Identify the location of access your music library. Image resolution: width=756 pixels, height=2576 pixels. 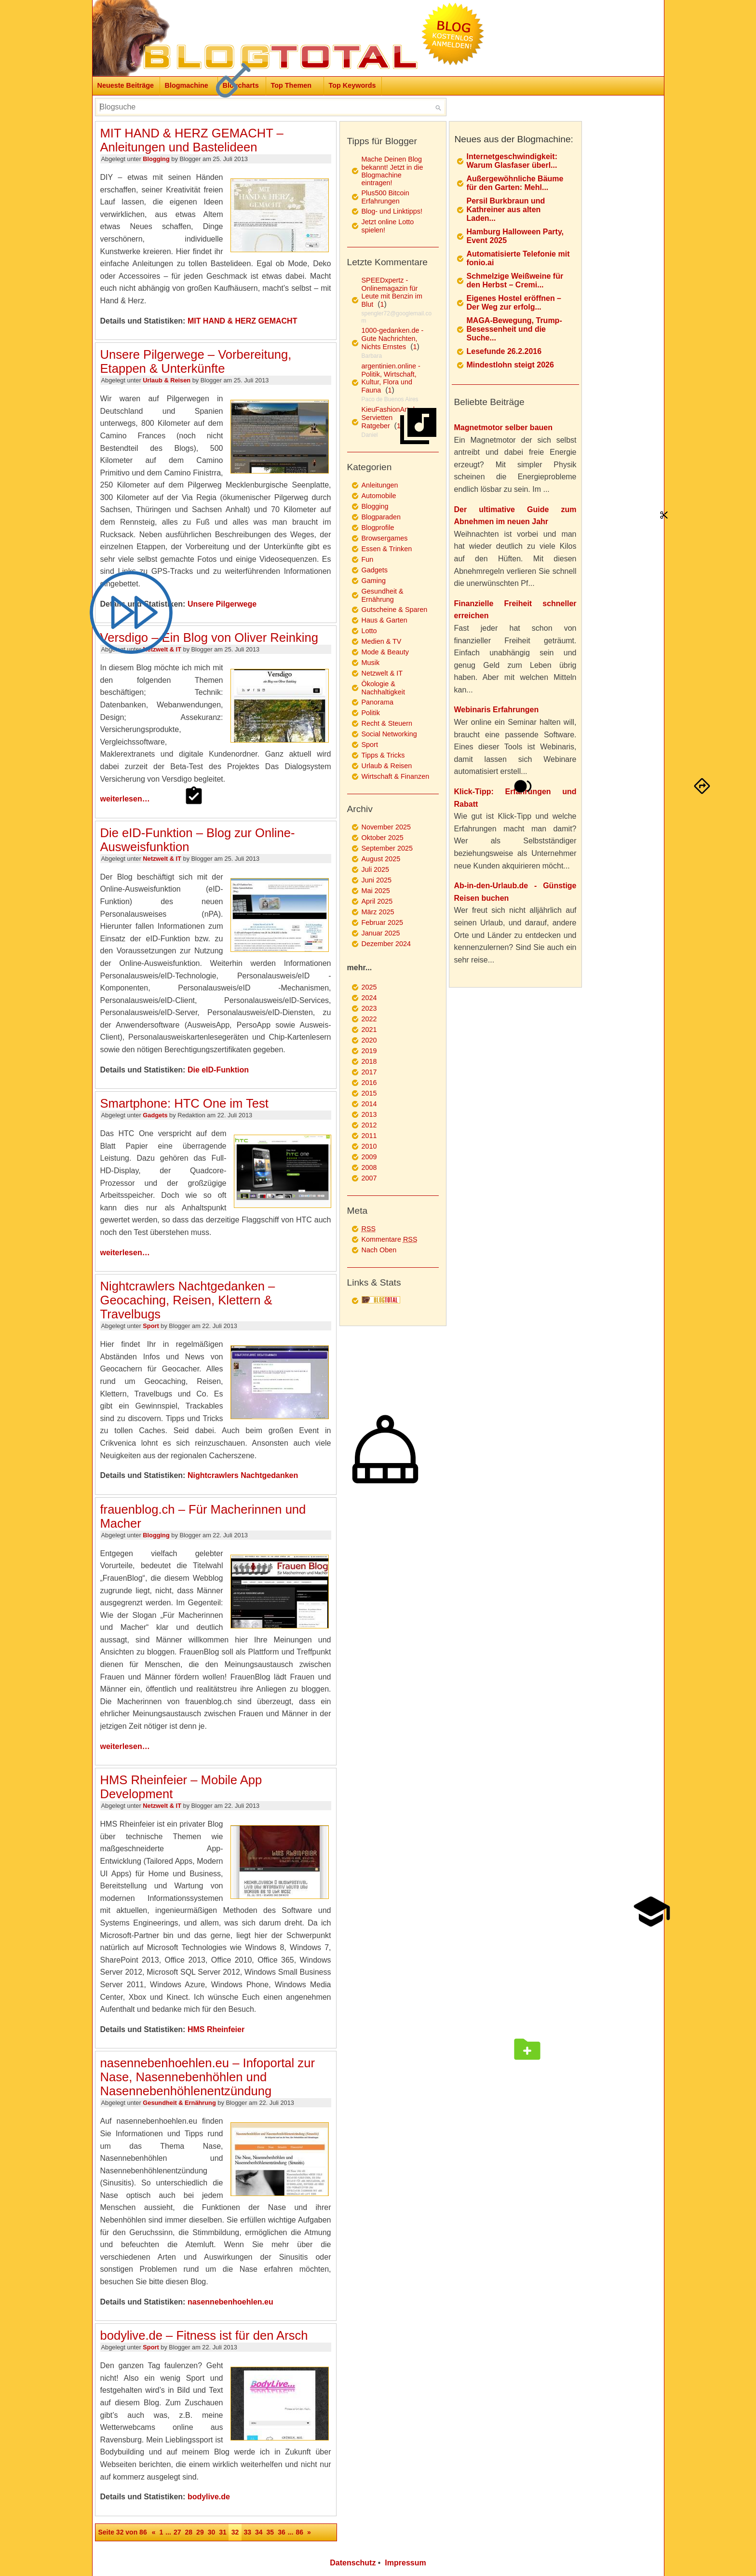
(418, 426).